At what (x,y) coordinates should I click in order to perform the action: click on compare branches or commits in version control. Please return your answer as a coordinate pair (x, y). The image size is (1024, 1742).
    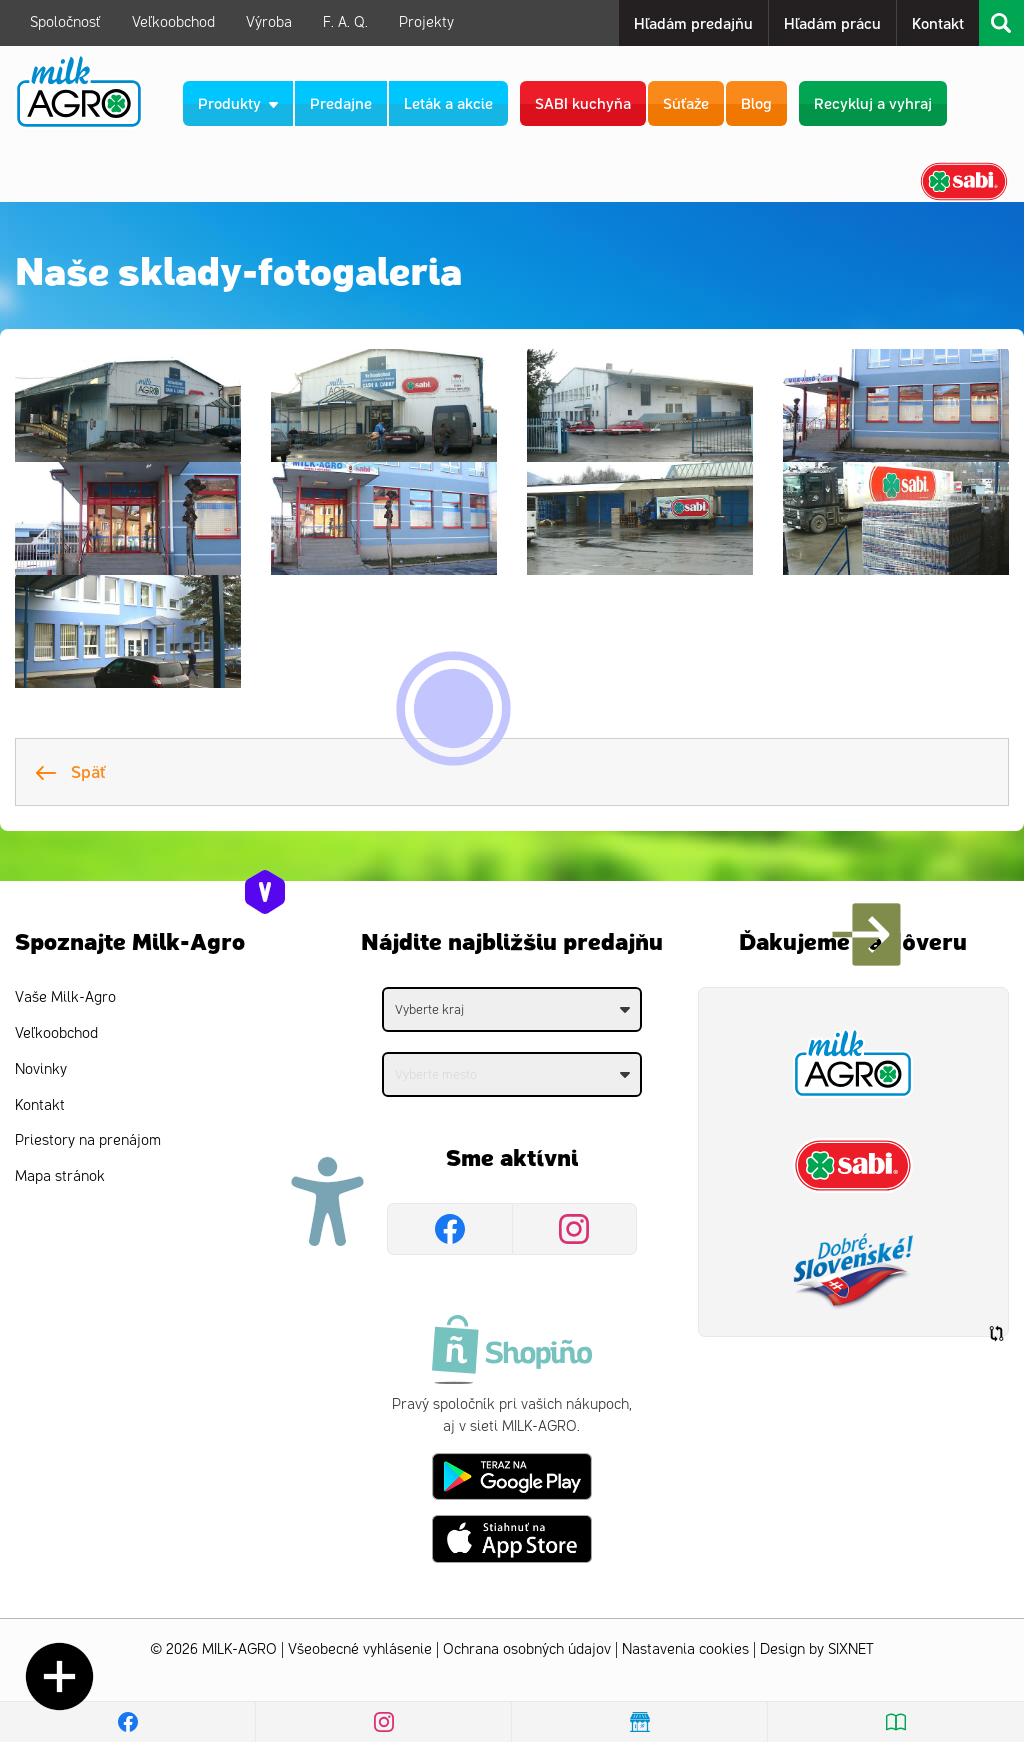
    Looking at the image, I should click on (996, 1333).